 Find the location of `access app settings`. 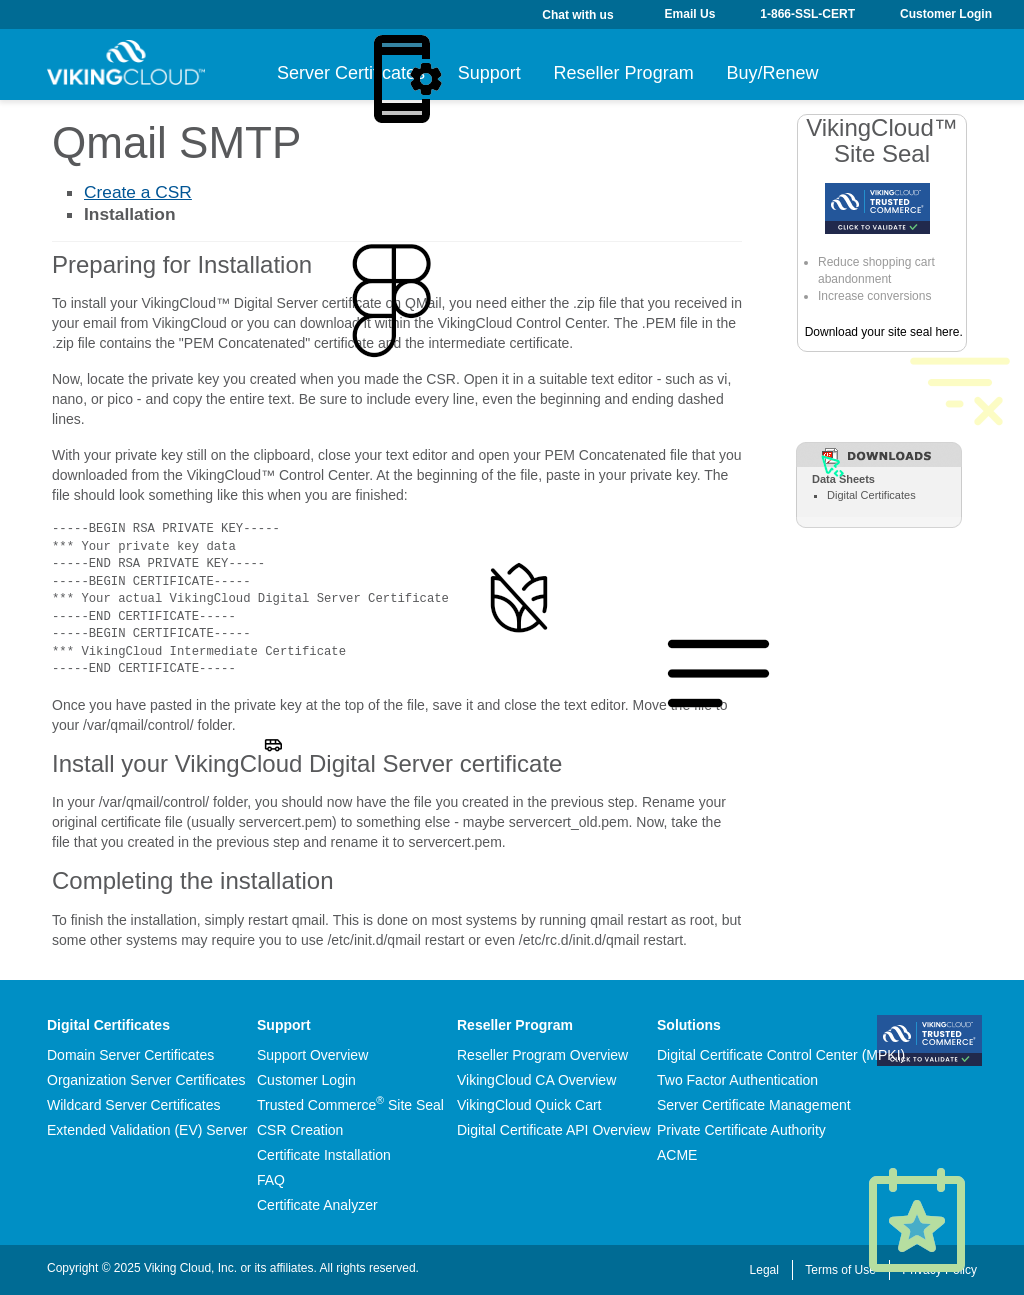

access app settings is located at coordinates (402, 79).